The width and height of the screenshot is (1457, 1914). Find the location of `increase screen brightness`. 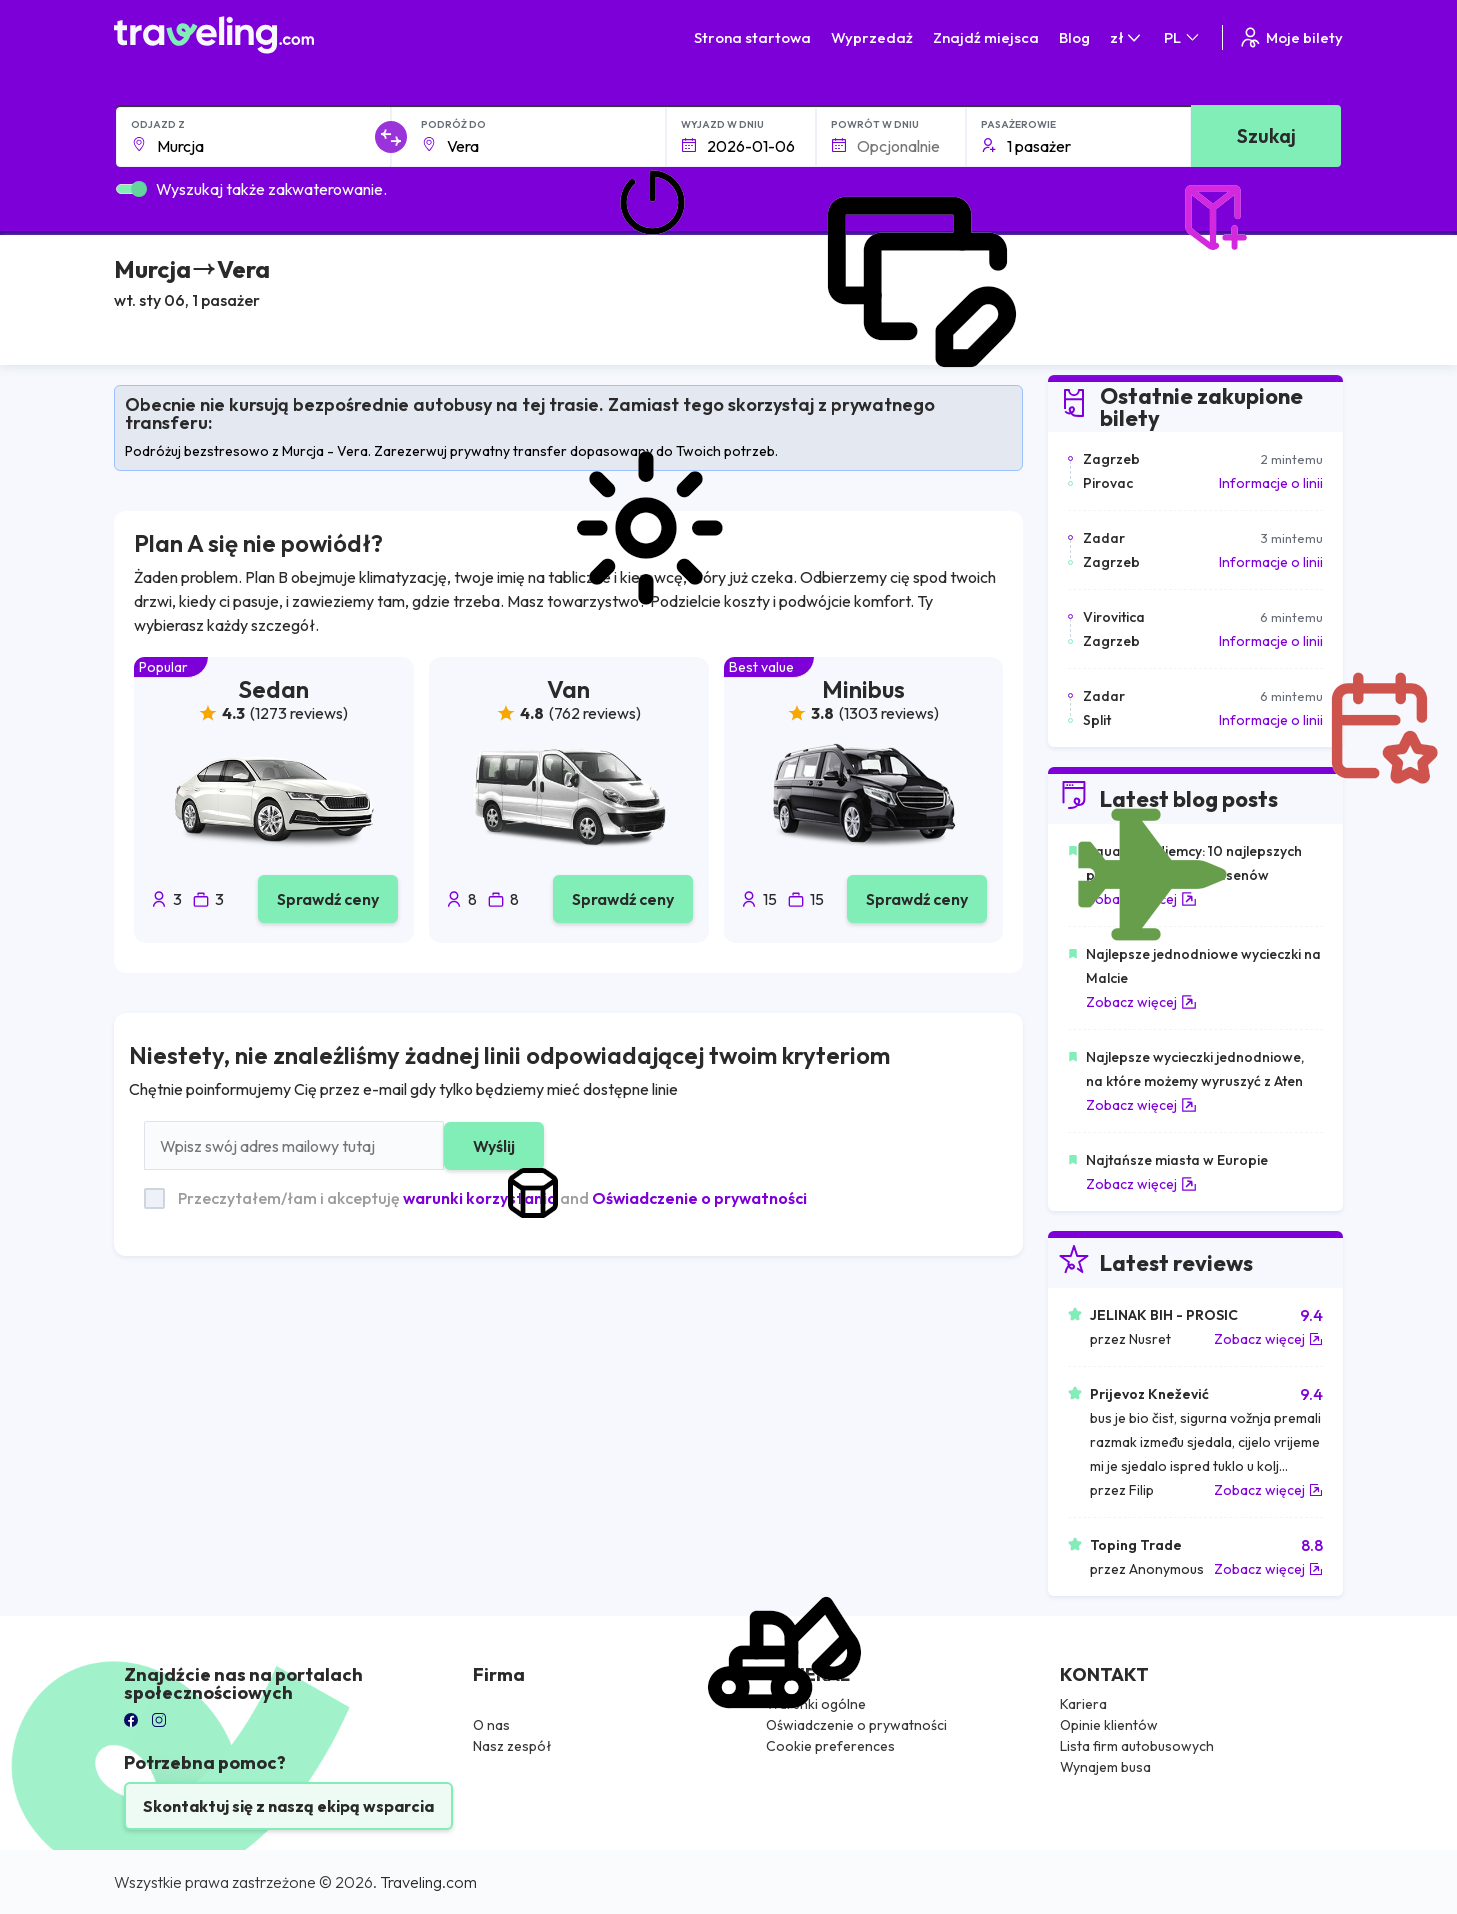

increase screen brightness is located at coordinates (646, 528).